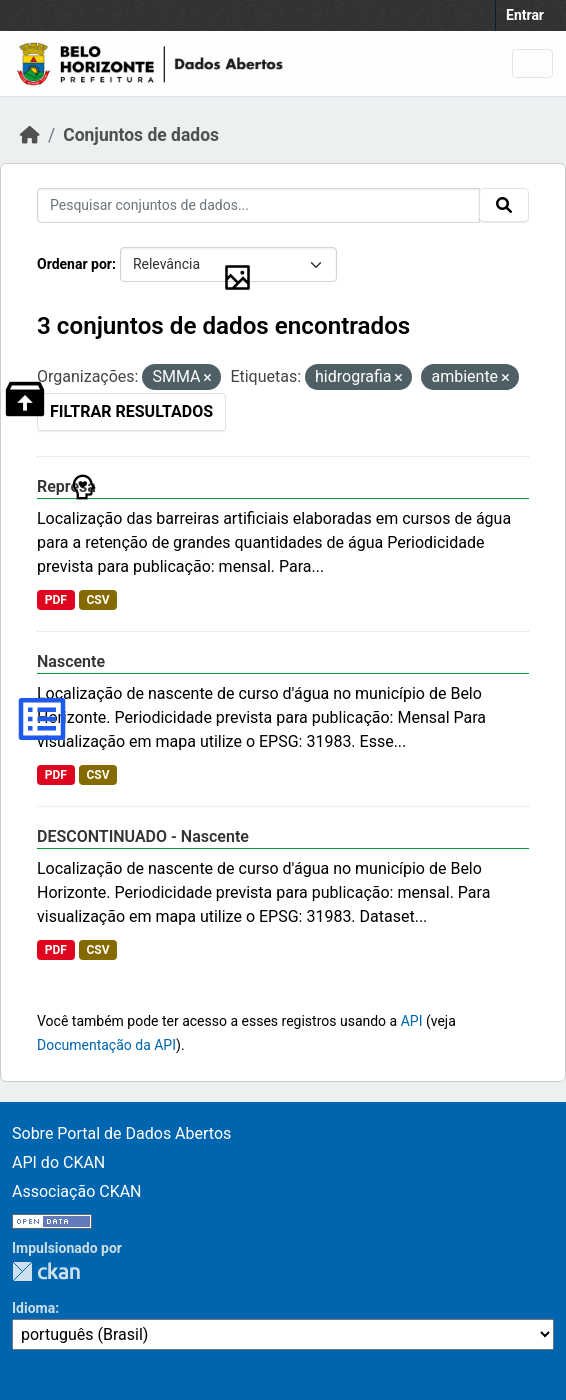 The image size is (566, 1400). What do you see at coordinates (42, 719) in the screenshot?
I see `switch to list view` at bounding box center [42, 719].